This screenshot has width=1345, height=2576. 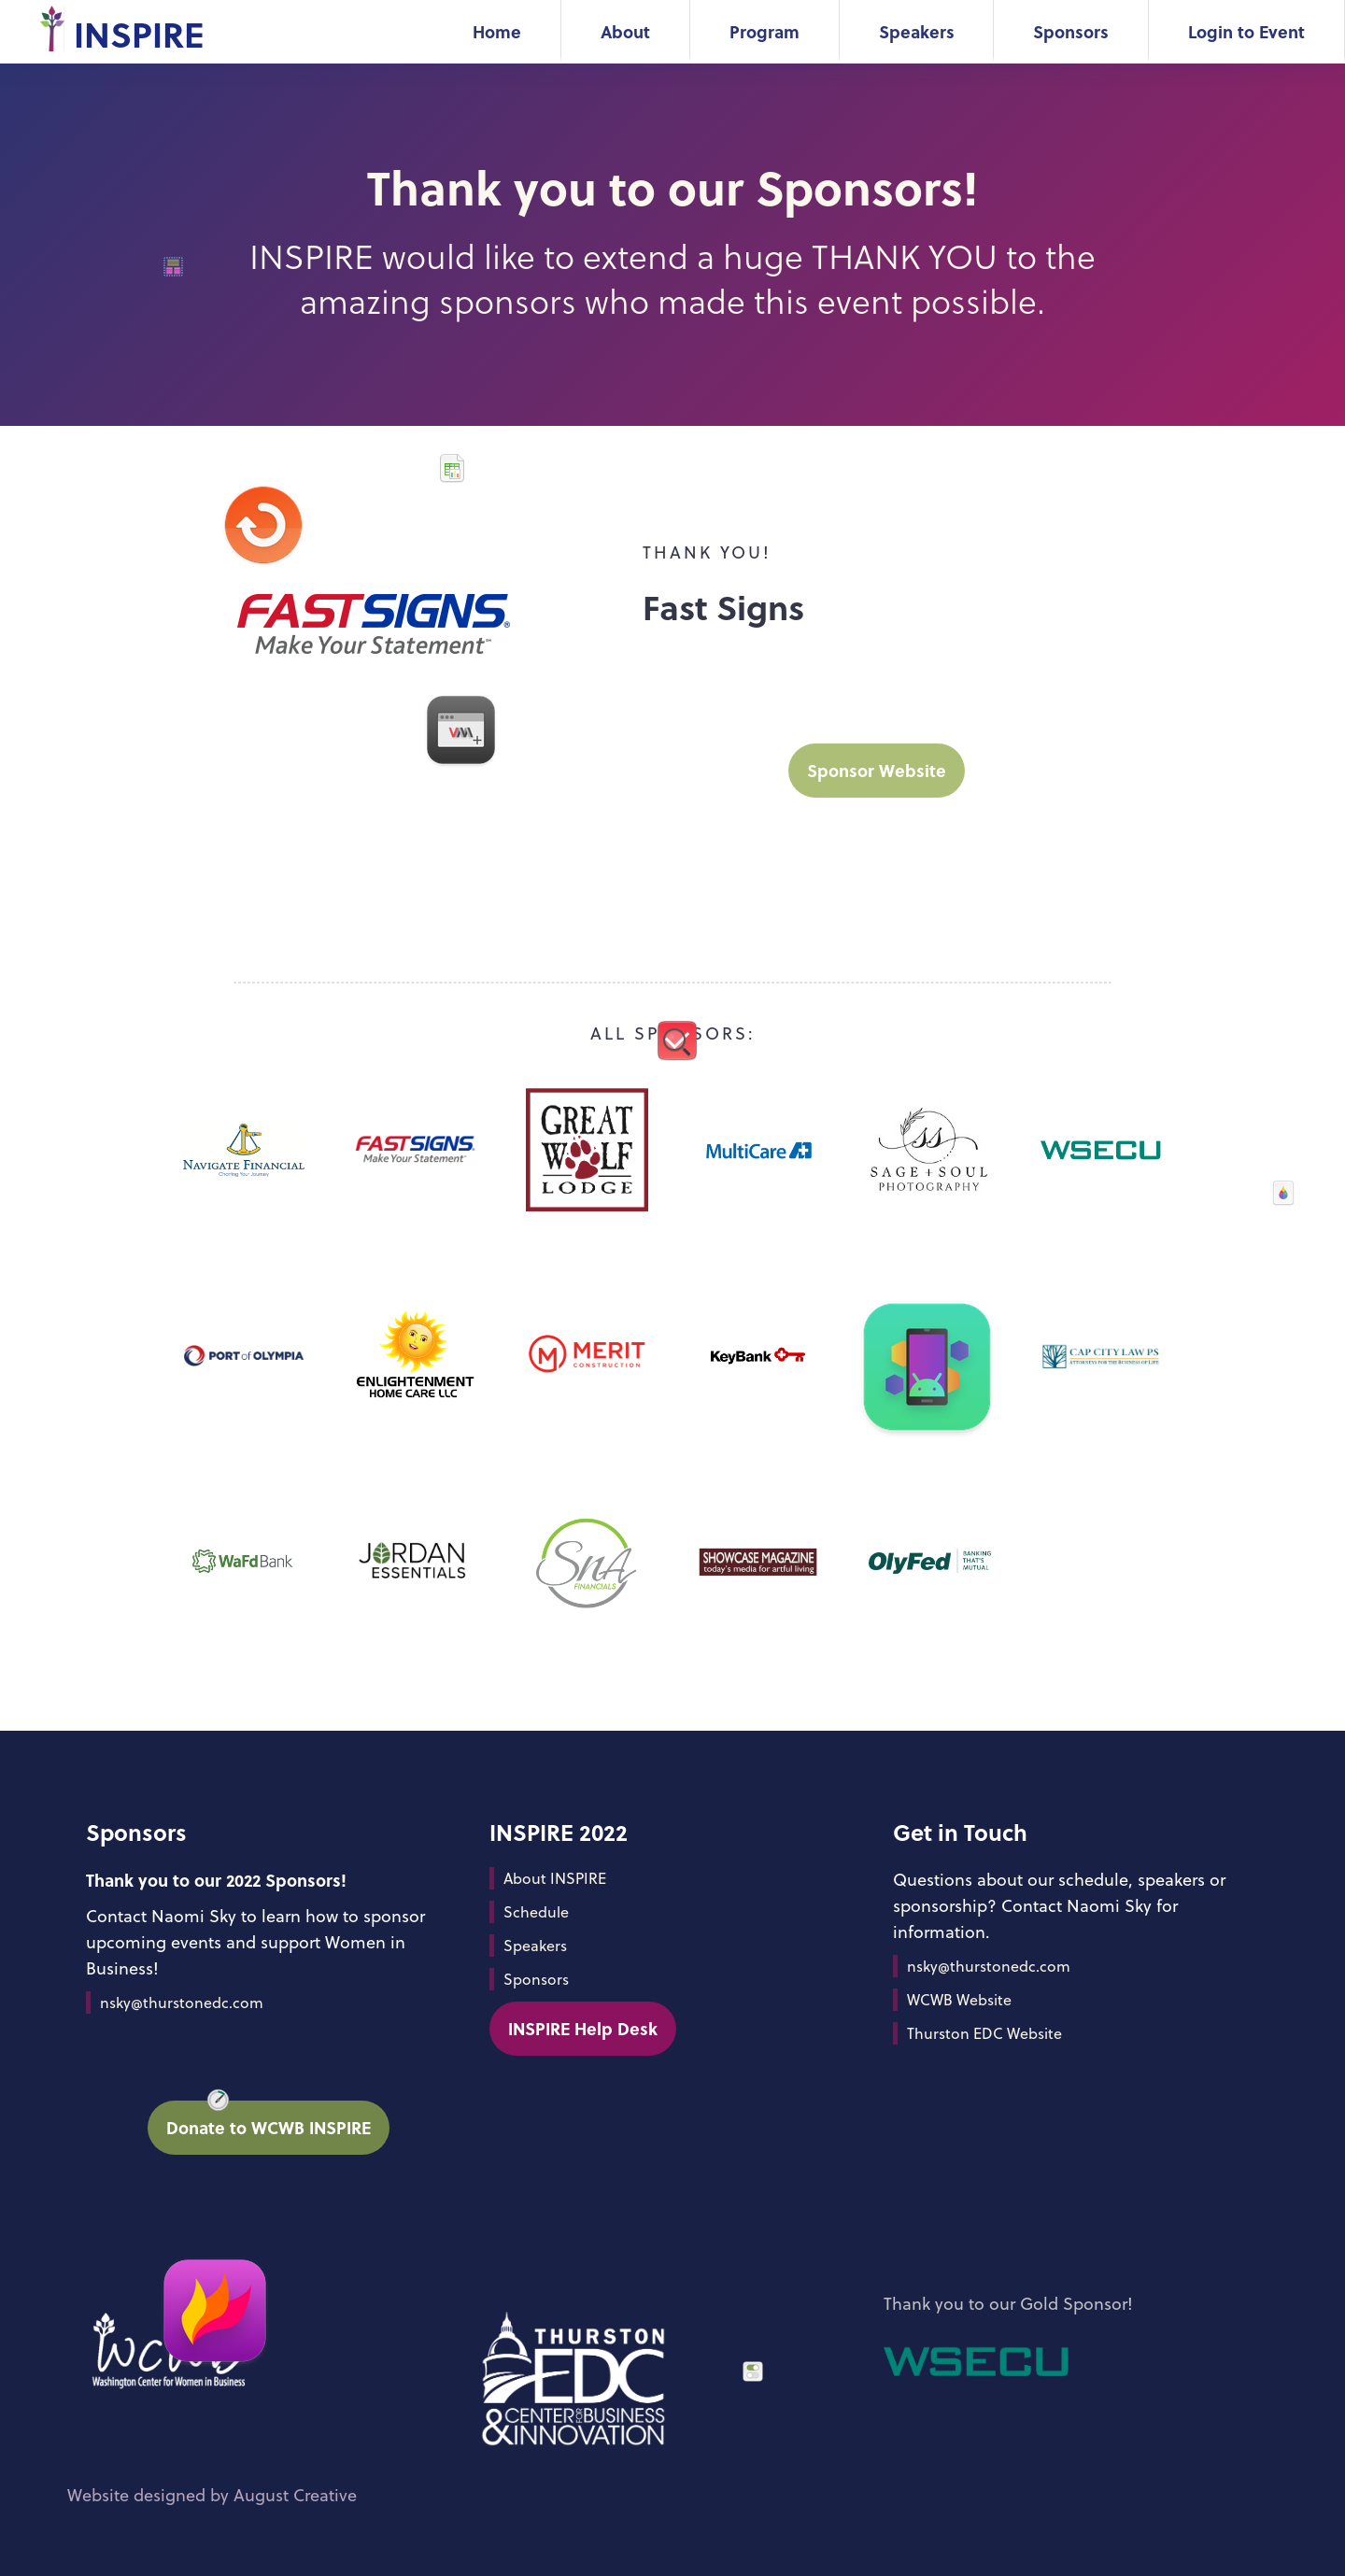 What do you see at coordinates (263, 525) in the screenshot?
I see `open Ubuntu Livepatch settings` at bounding box center [263, 525].